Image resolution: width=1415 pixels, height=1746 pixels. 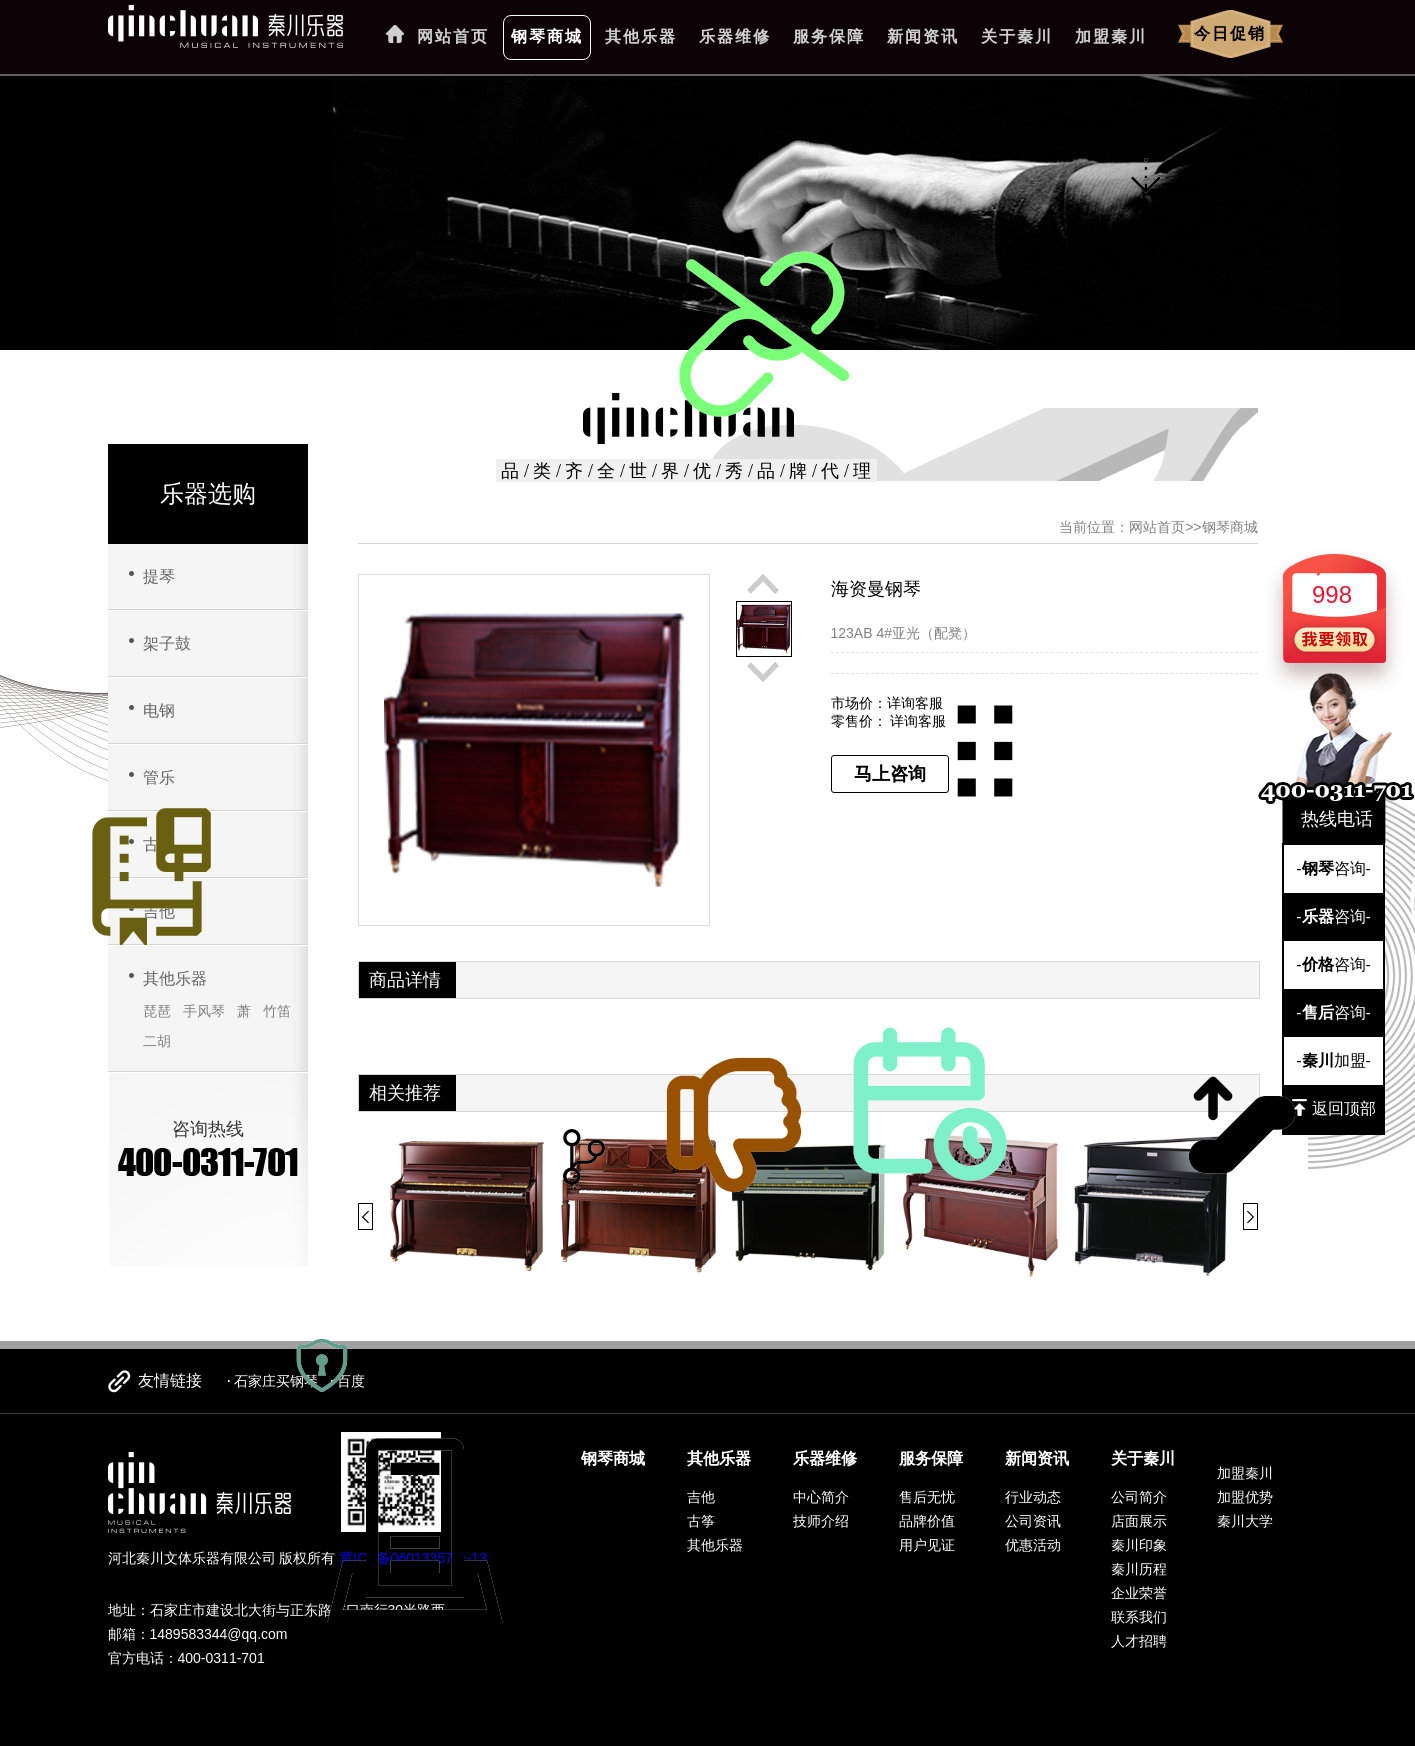 What do you see at coordinates (985, 751) in the screenshot?
I see `drag to reorder or rearrange items` at bounding box center [985, 751].